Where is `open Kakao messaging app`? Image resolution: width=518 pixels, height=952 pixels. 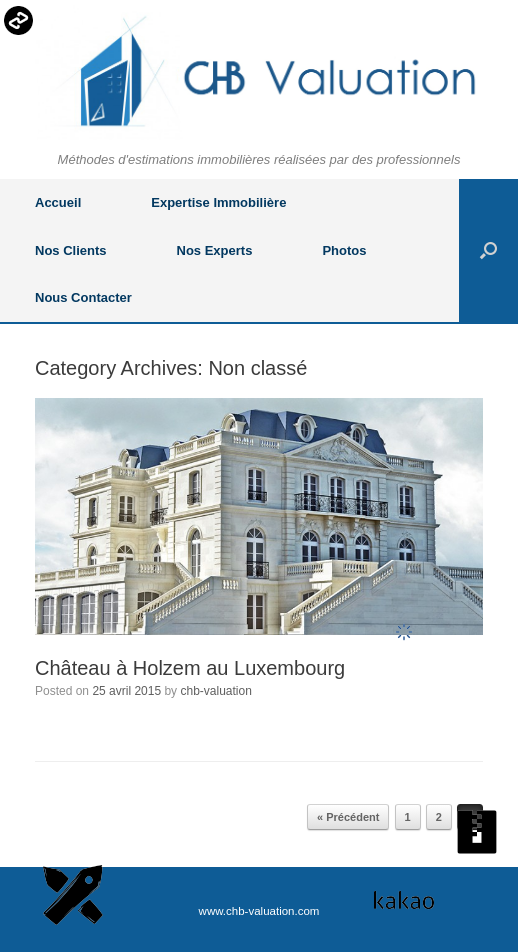 open Kakao messaging app is located at coordinates (404, 900).